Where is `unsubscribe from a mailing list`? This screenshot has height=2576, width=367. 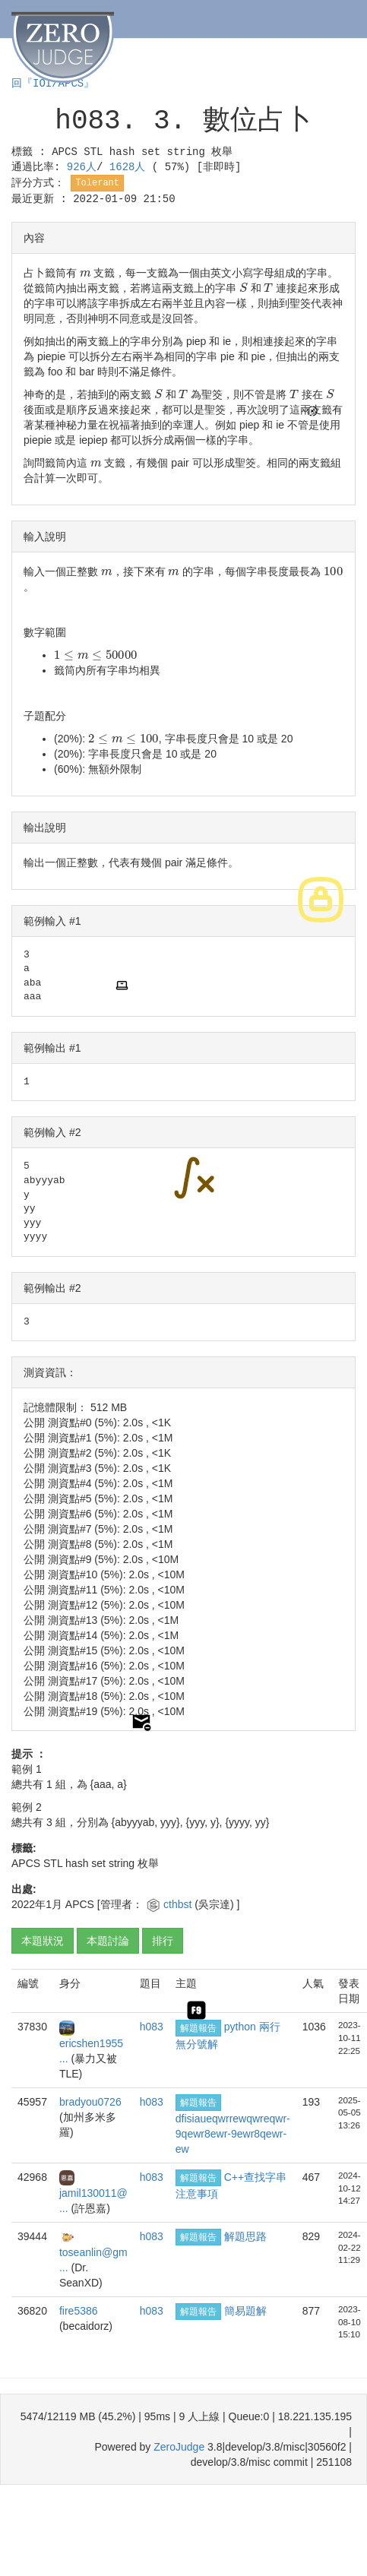
unsubscribe from a mailing list is located at coordinates (141, 1723).